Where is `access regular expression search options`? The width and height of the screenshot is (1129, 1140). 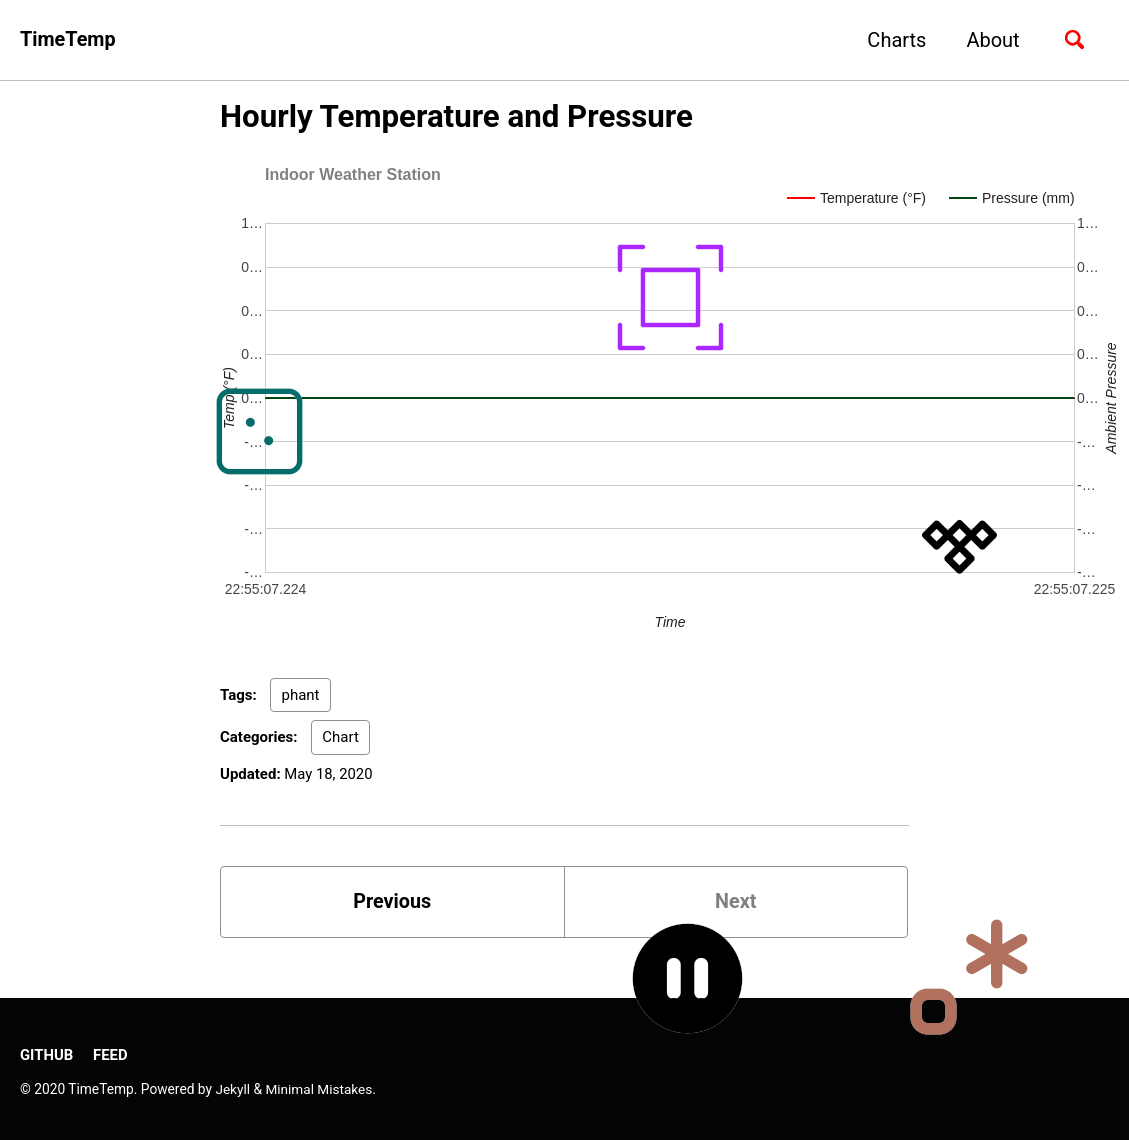
access regular expression search options is located at coordinates (968, 977).